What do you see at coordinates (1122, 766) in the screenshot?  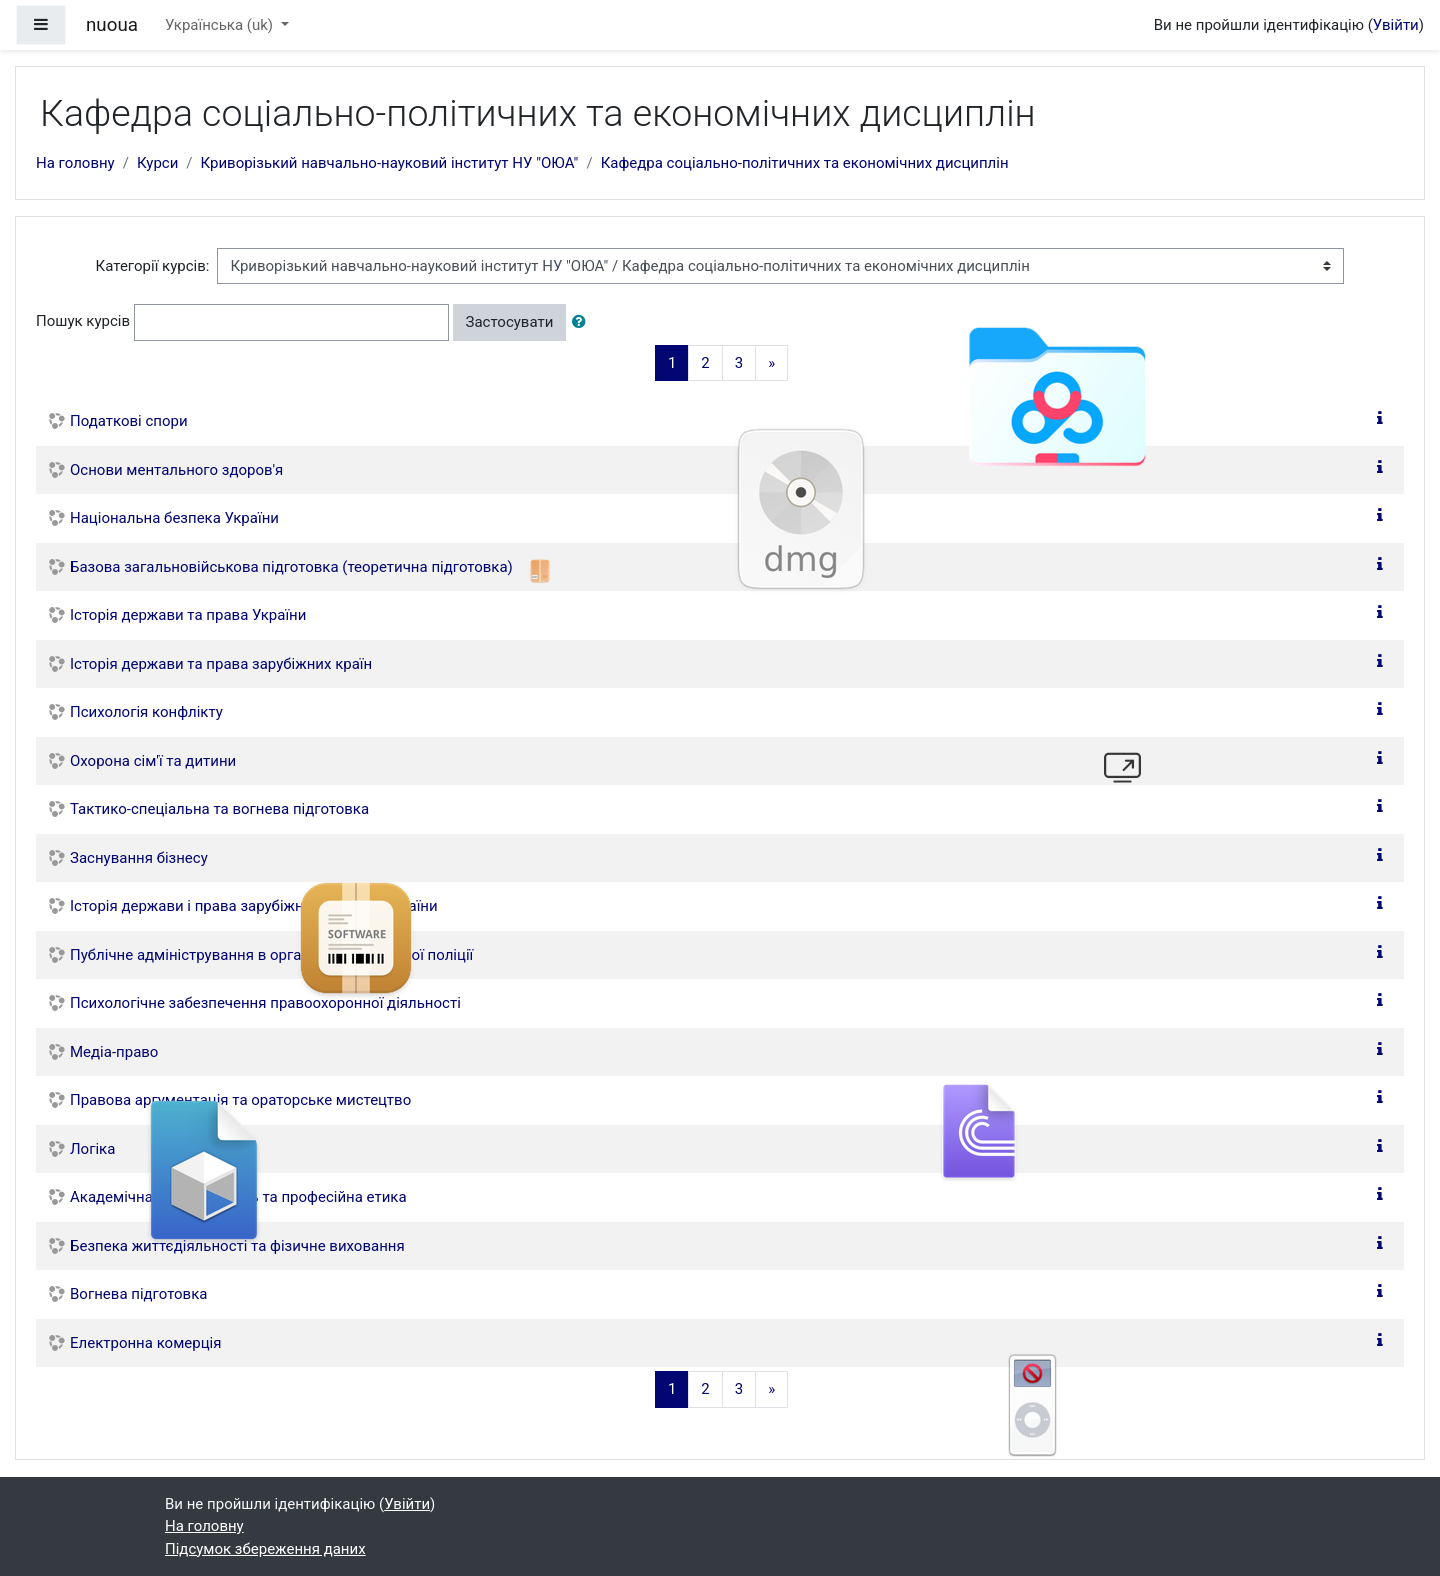 I see `access desktop sharing settings` at bounding box center [1122, 766].